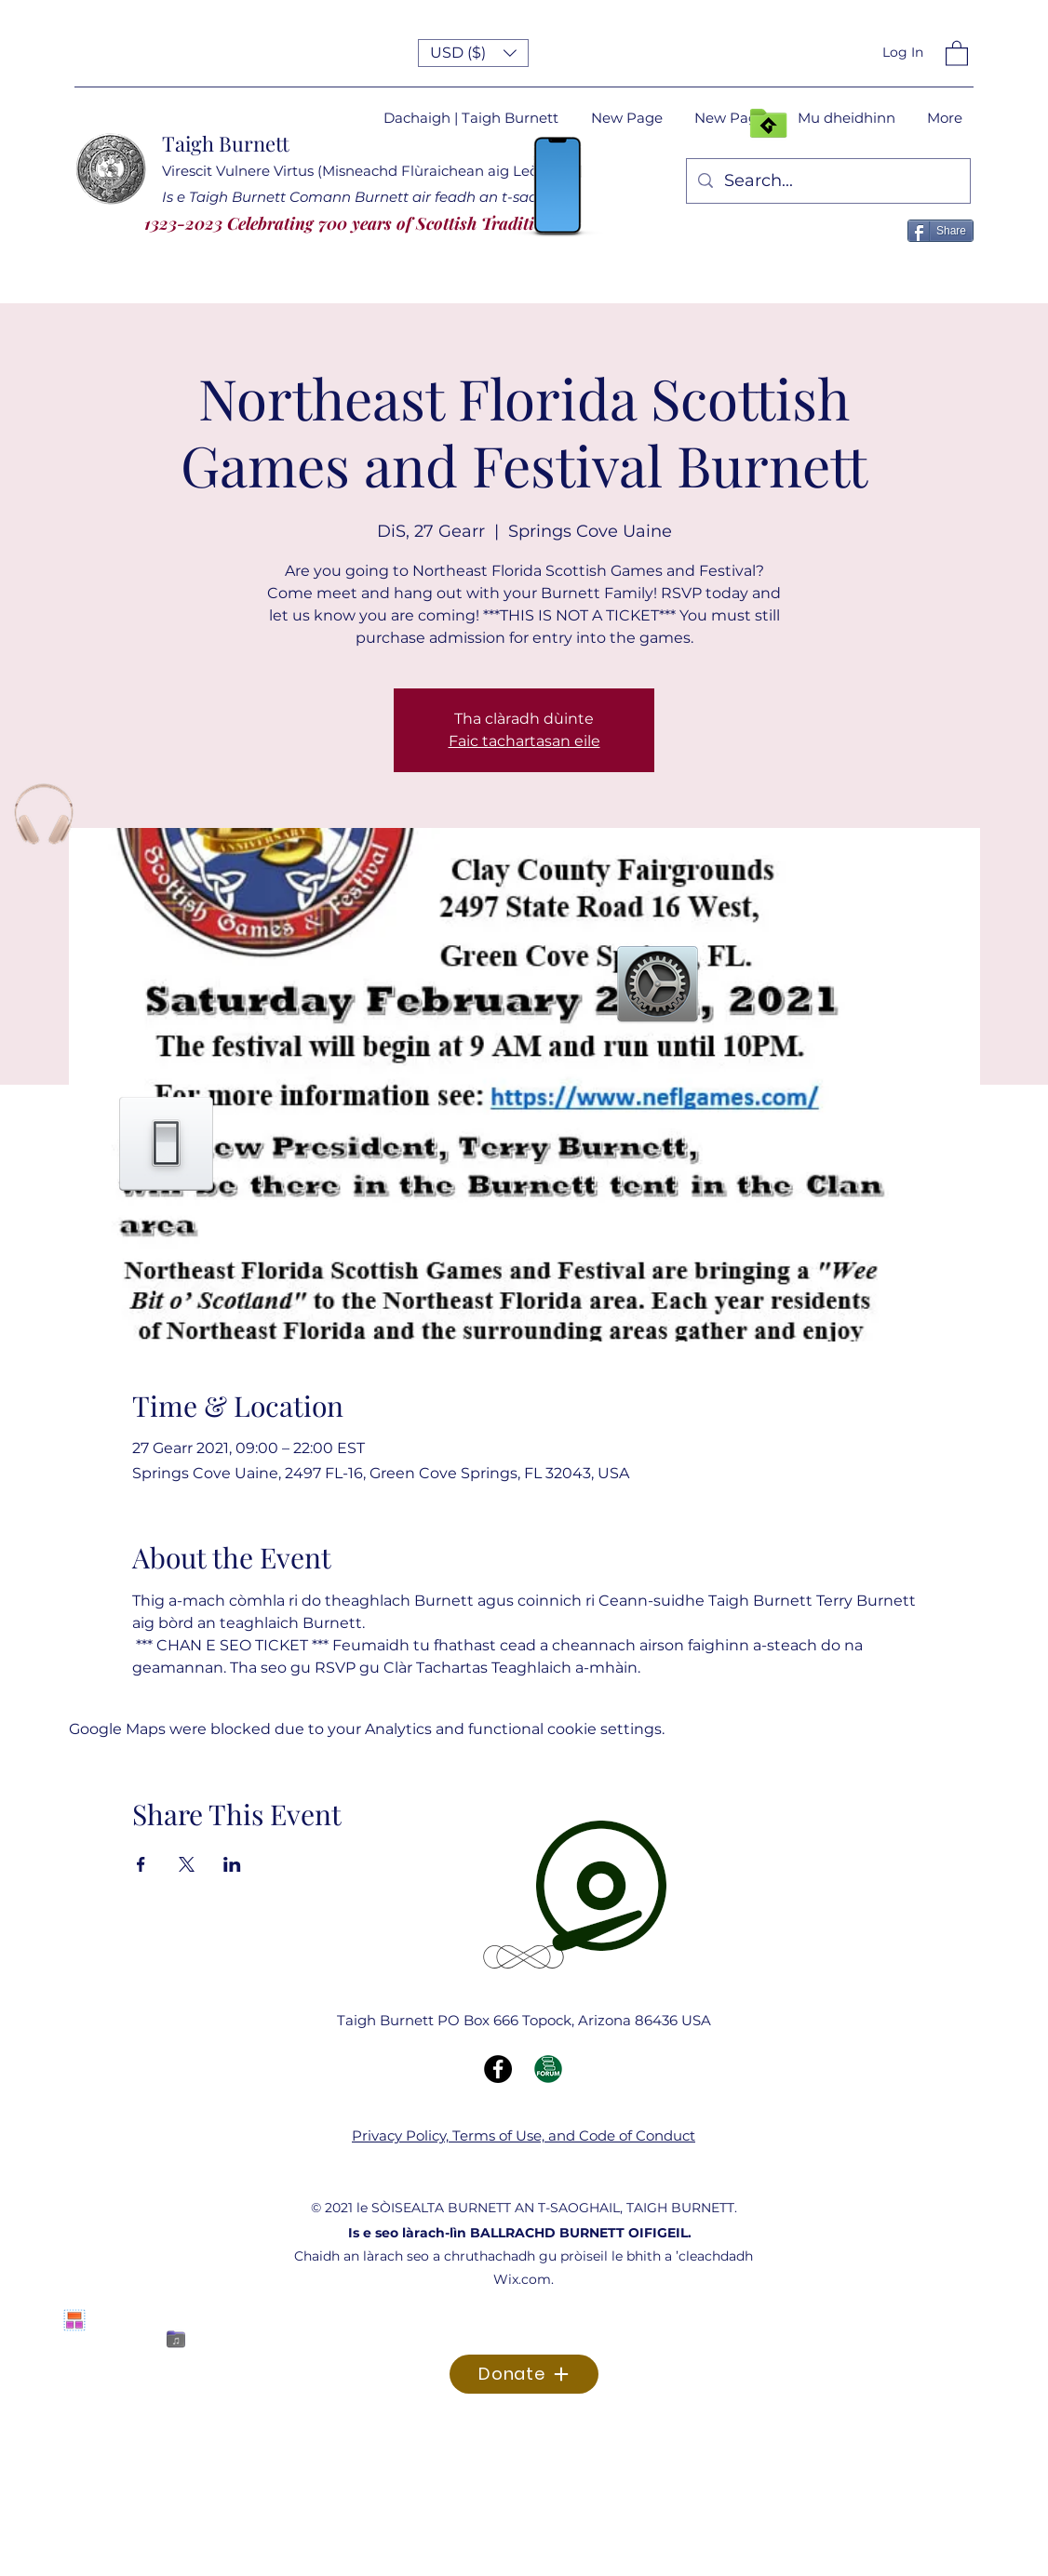 Image resolution: width=1048 pixels, height=2576 pixels. Describe the element at coordinates (44, 815) in the screenshot. I see `connect bluetooth headphones` at that location.